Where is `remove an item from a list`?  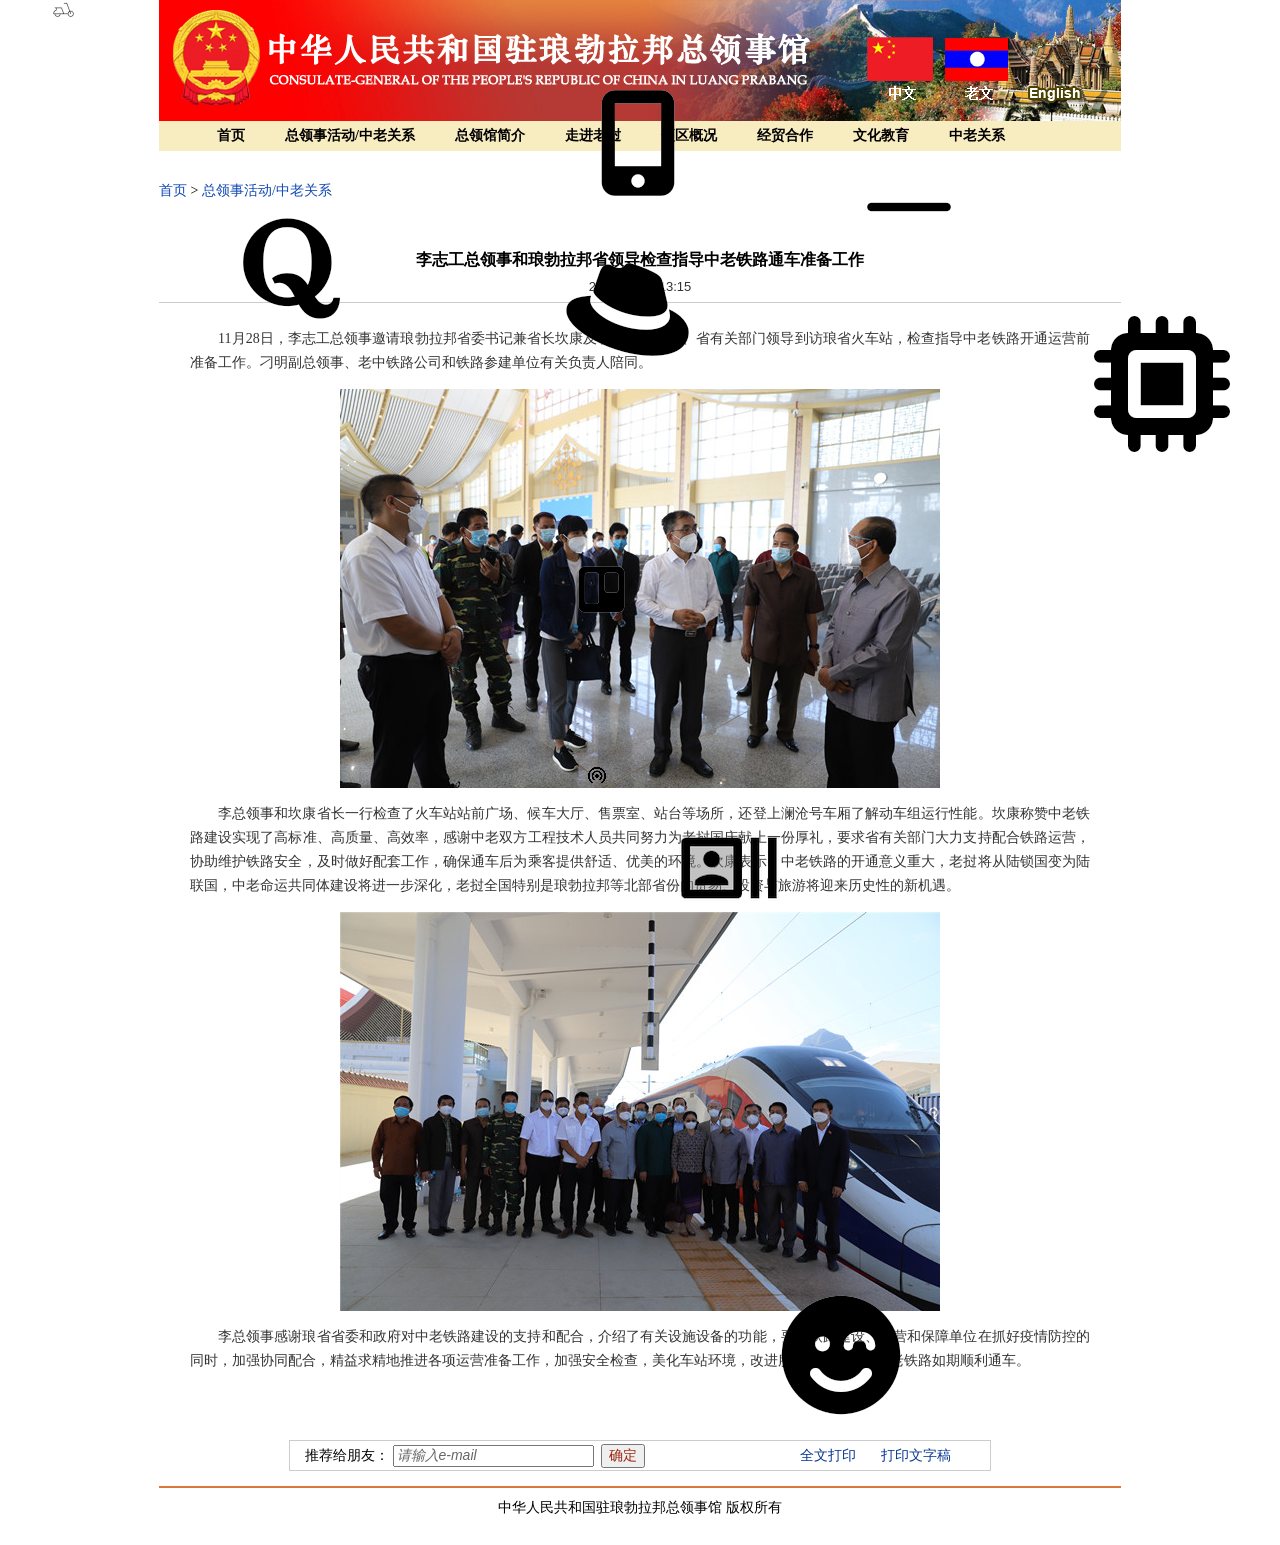 remove an item from a list is located at coordinates (909, 207).